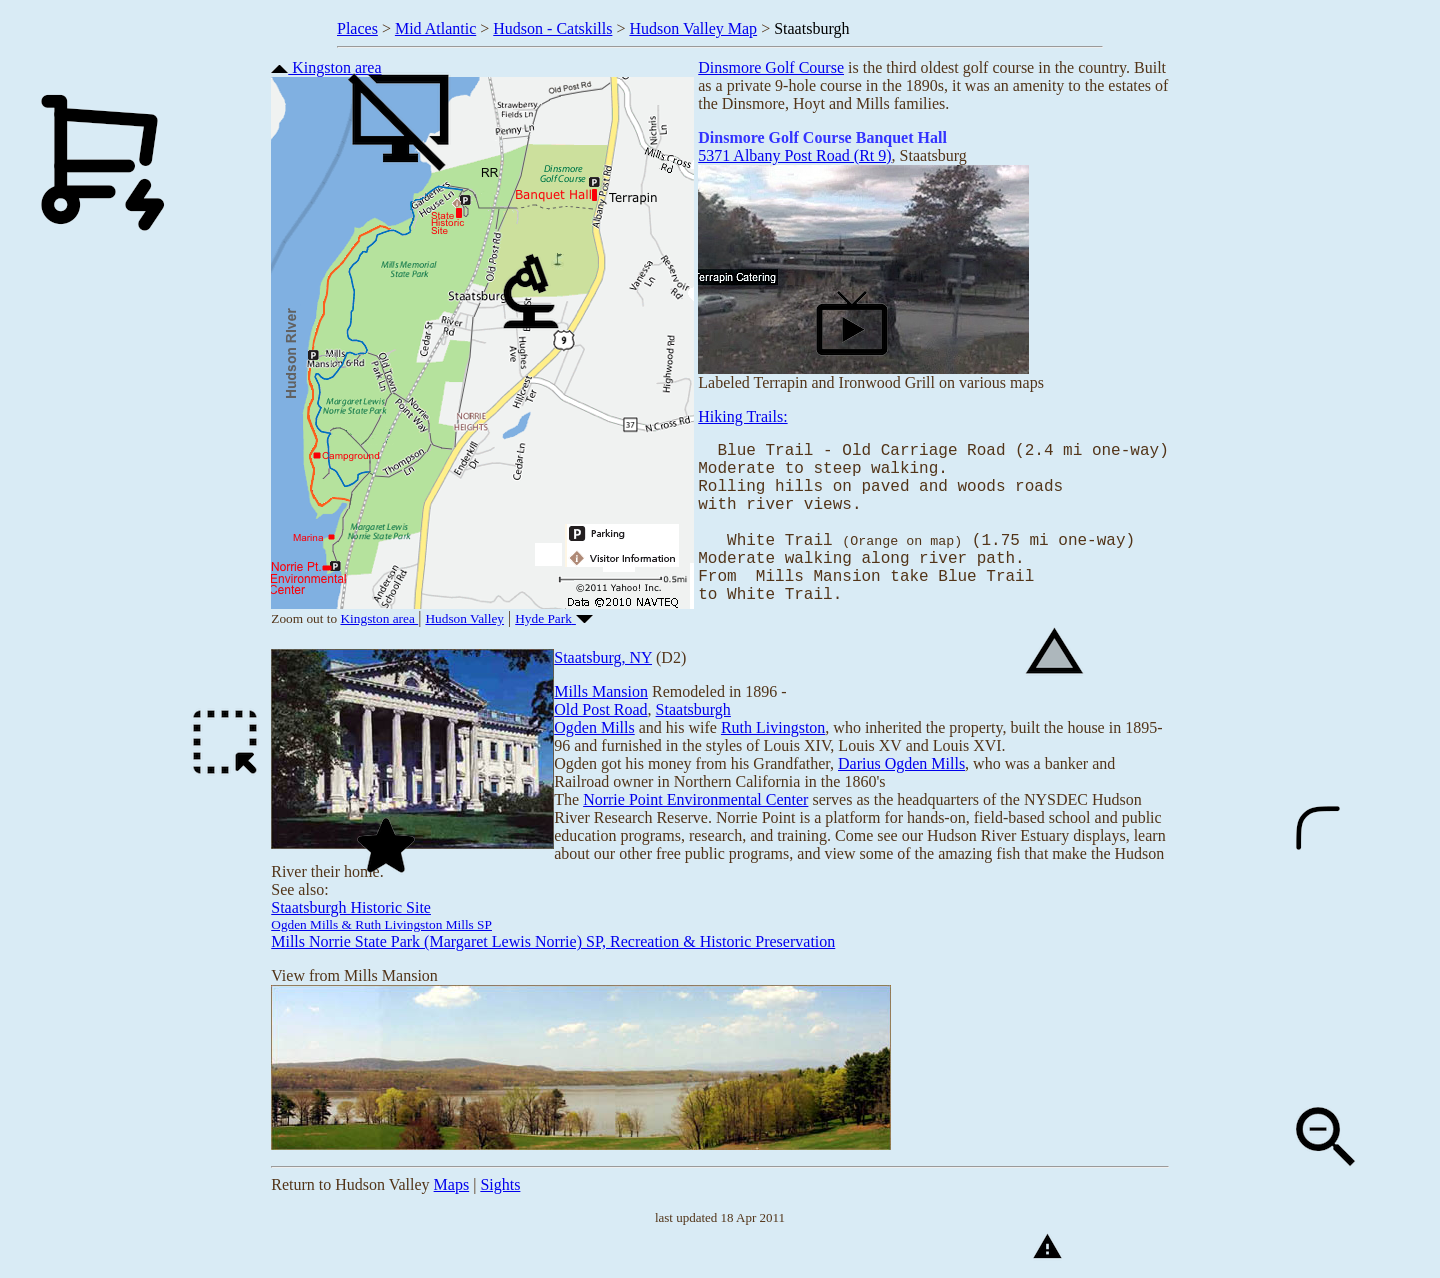  I want to click on watch live television or streaming content, so click(852, 323).